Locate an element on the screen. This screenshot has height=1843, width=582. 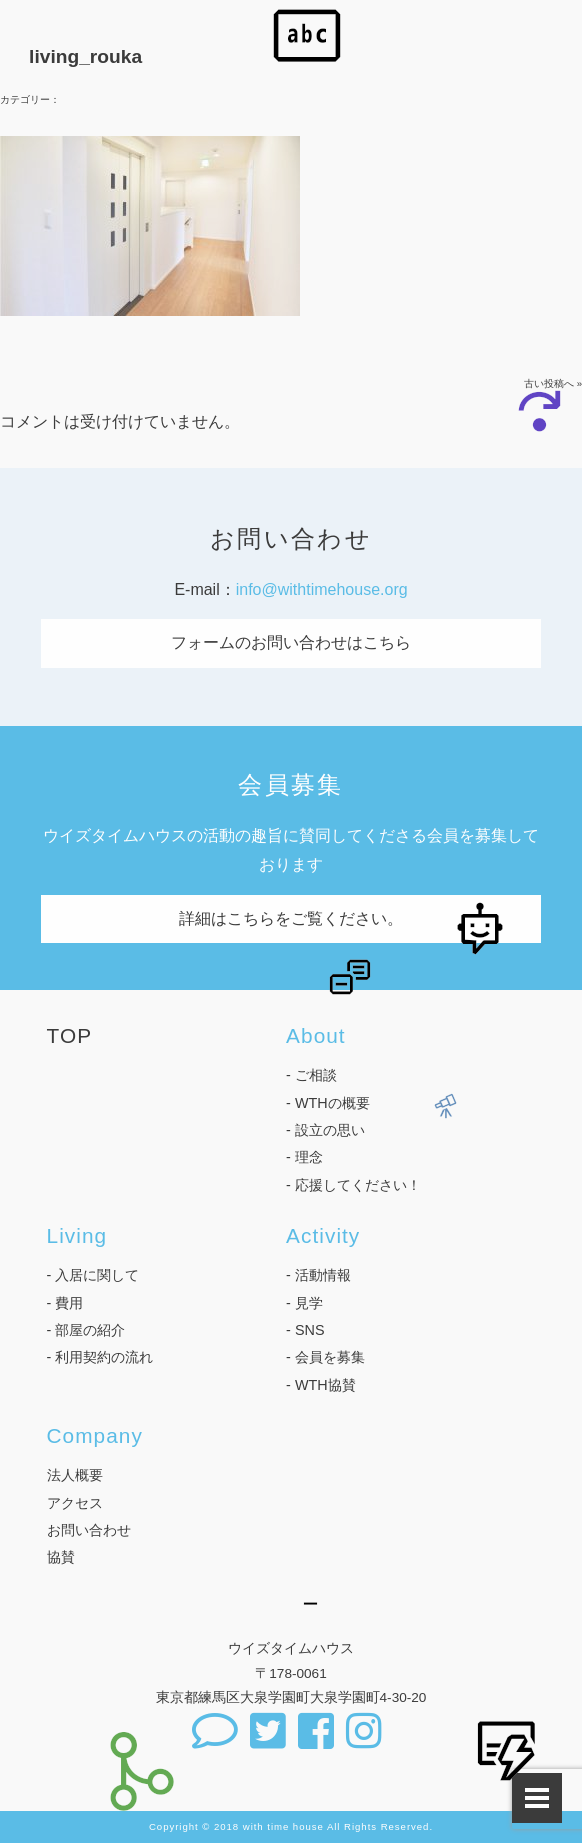
indicates an enum member or enumeration value in code is located at coordinates (350, 977).